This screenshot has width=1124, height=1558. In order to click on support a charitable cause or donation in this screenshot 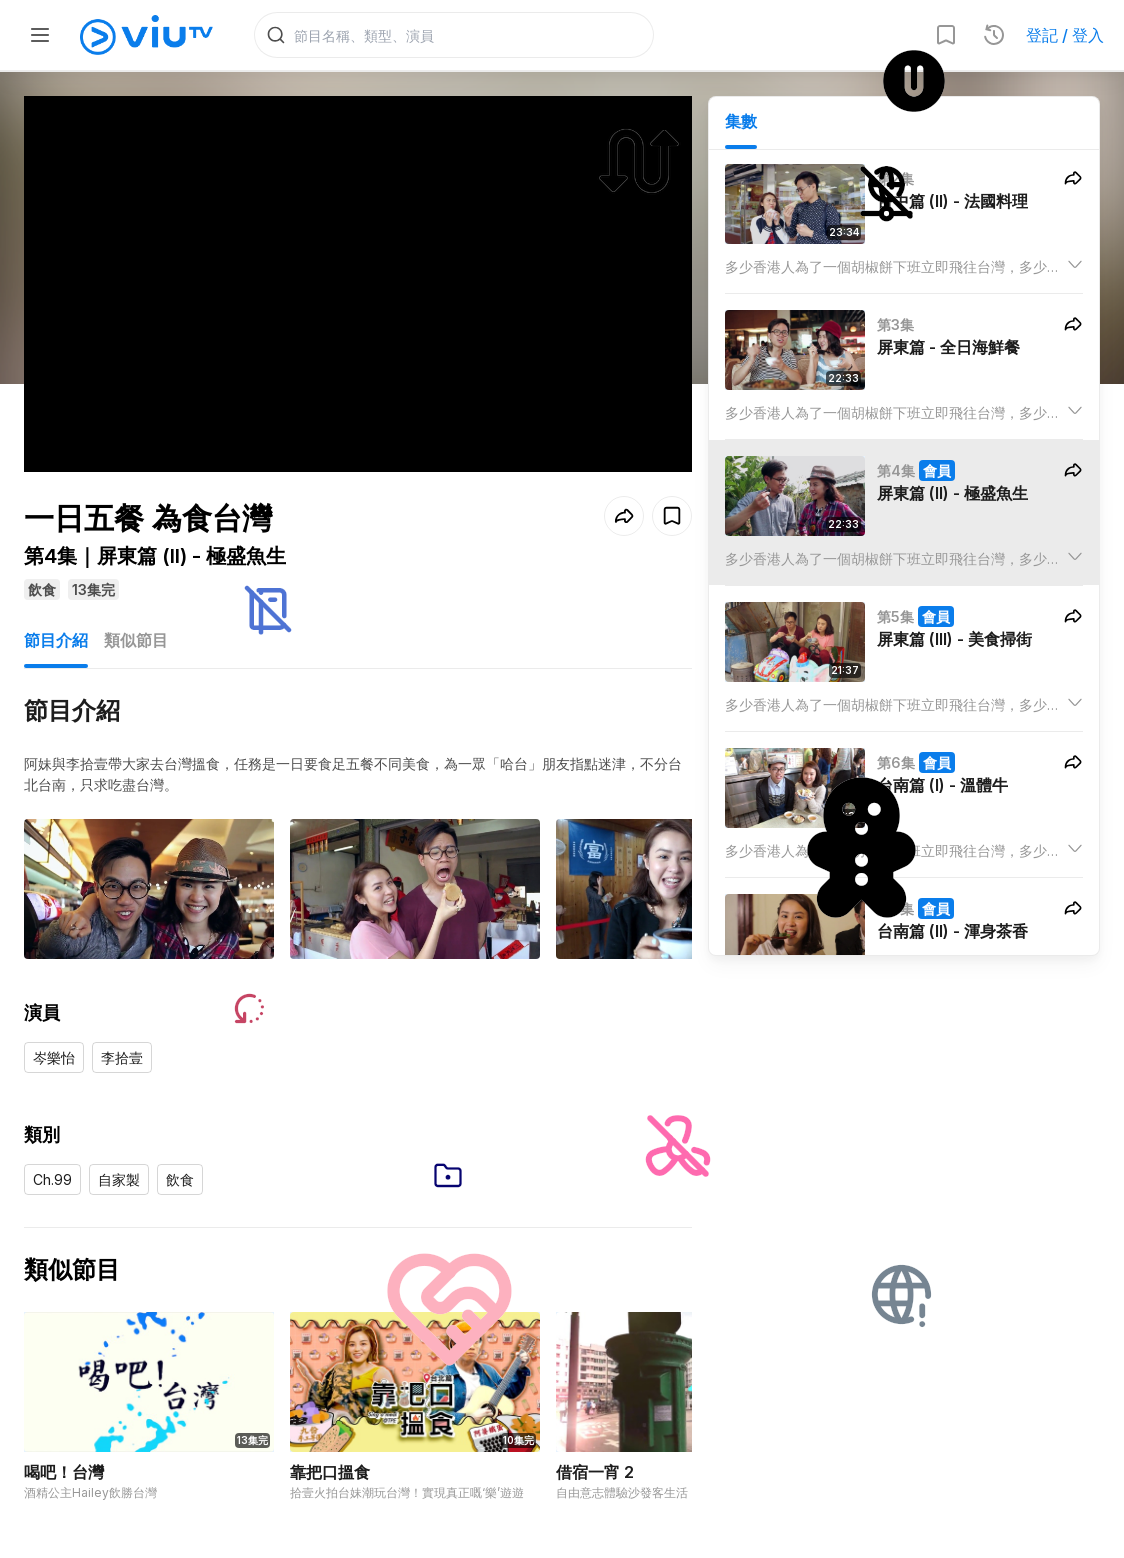, I will do `click(449, 1309)`.